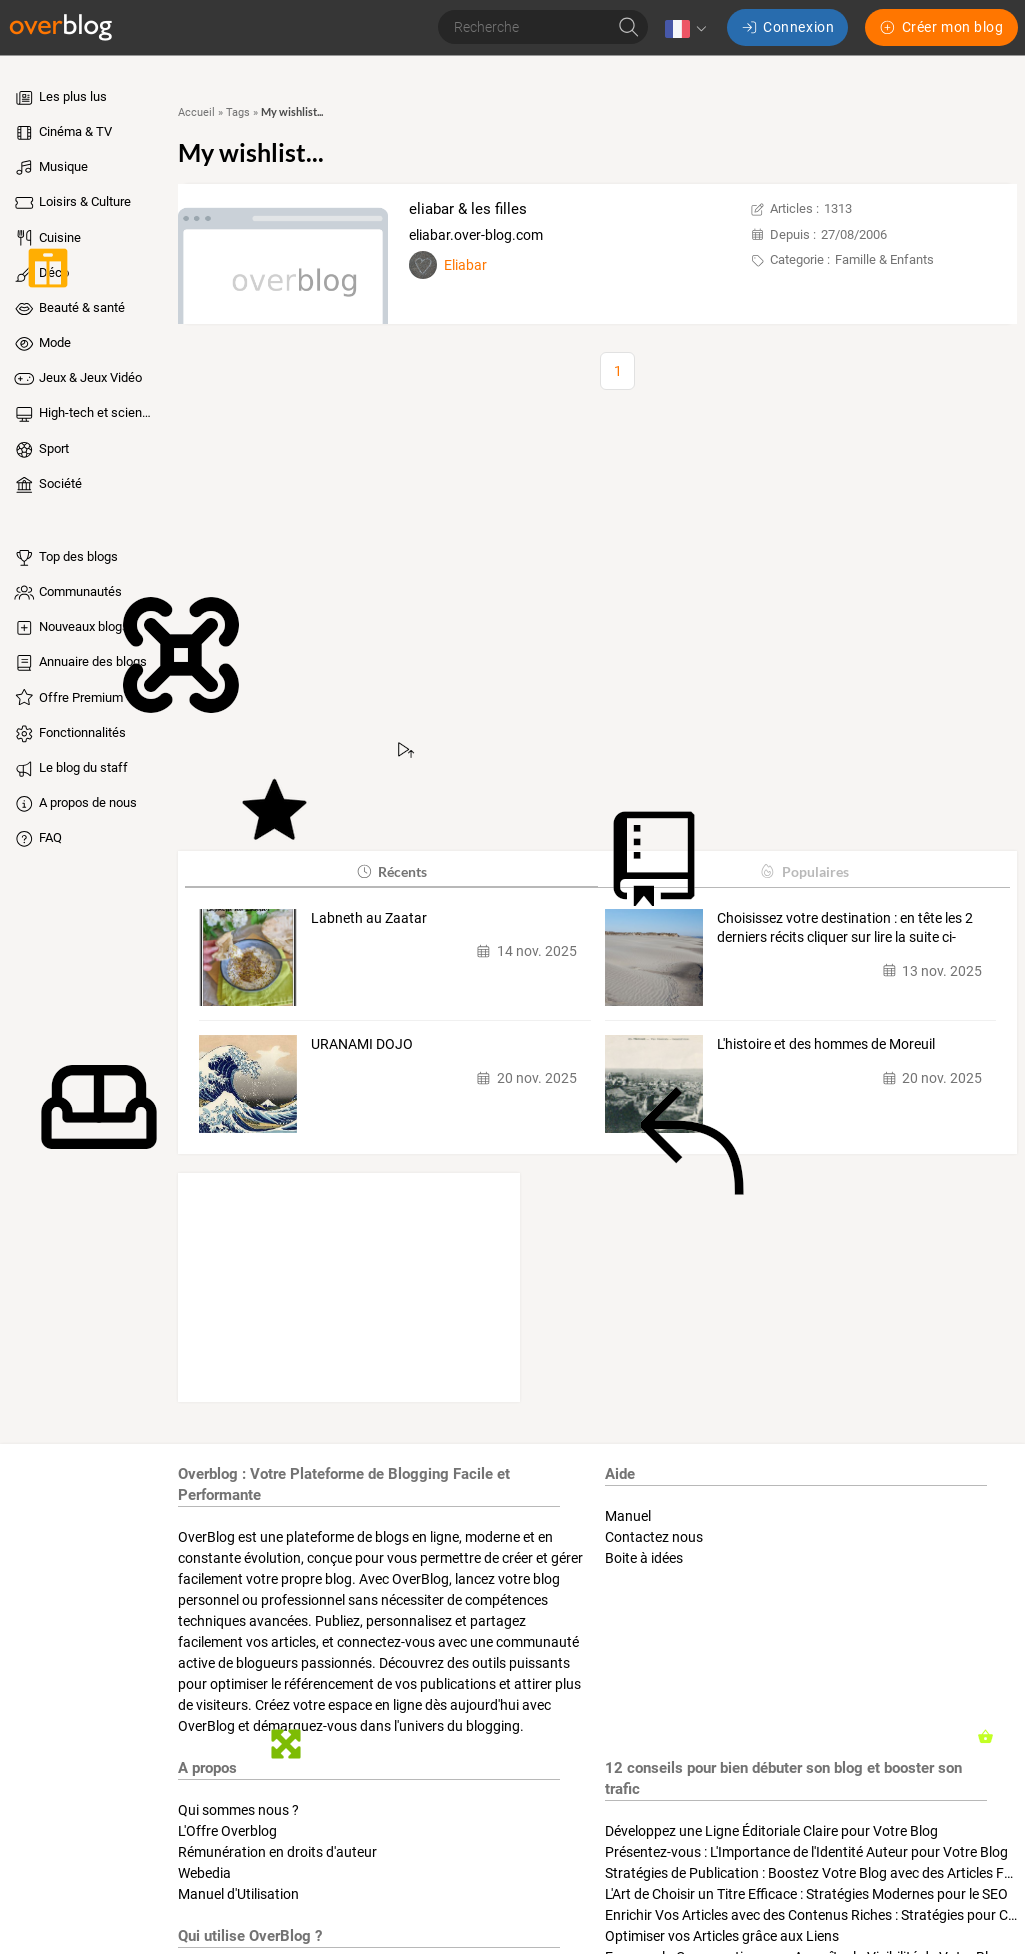 This screenshot has height=1954, width=1025. What do you see at coordinates (99, 1107) in the screenshot?
I see `browse furniture or home decor items` at bounding box center [99, 1107].